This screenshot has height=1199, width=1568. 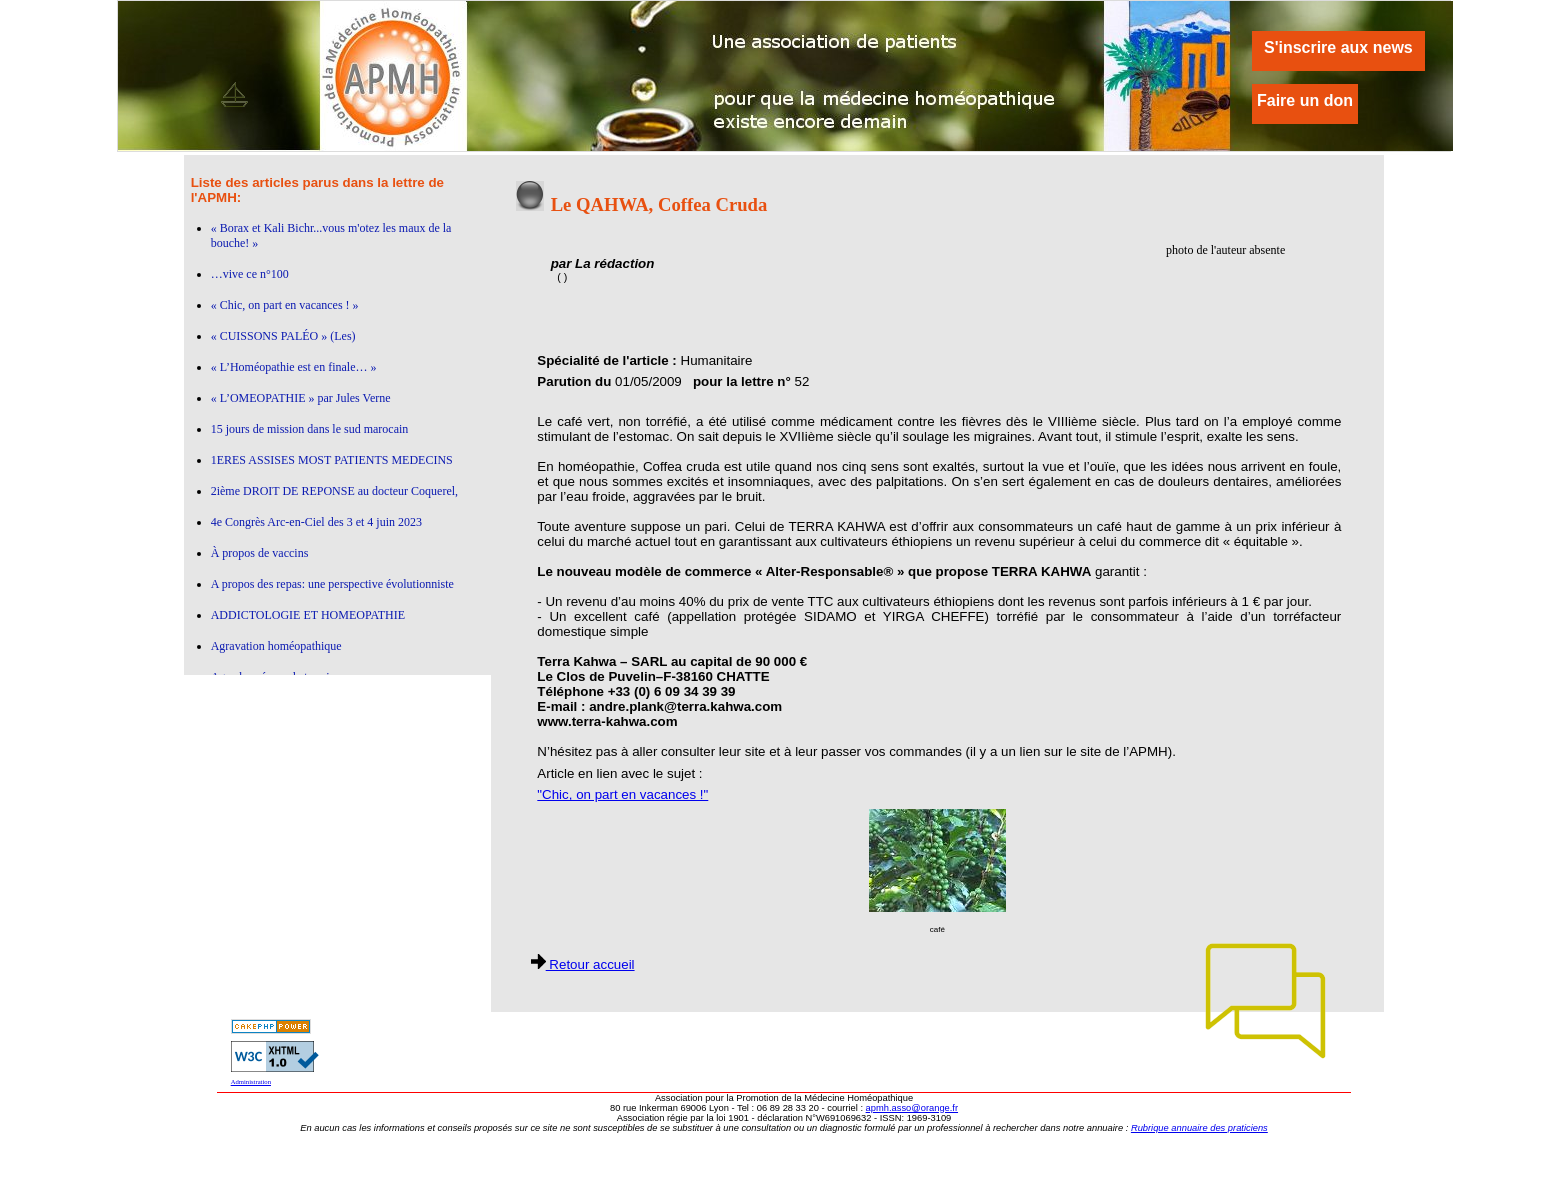 What do you see at coordinates (1265, 998) in the screenshot?
I see `open your conversations` at bounding box center [1265, 998].